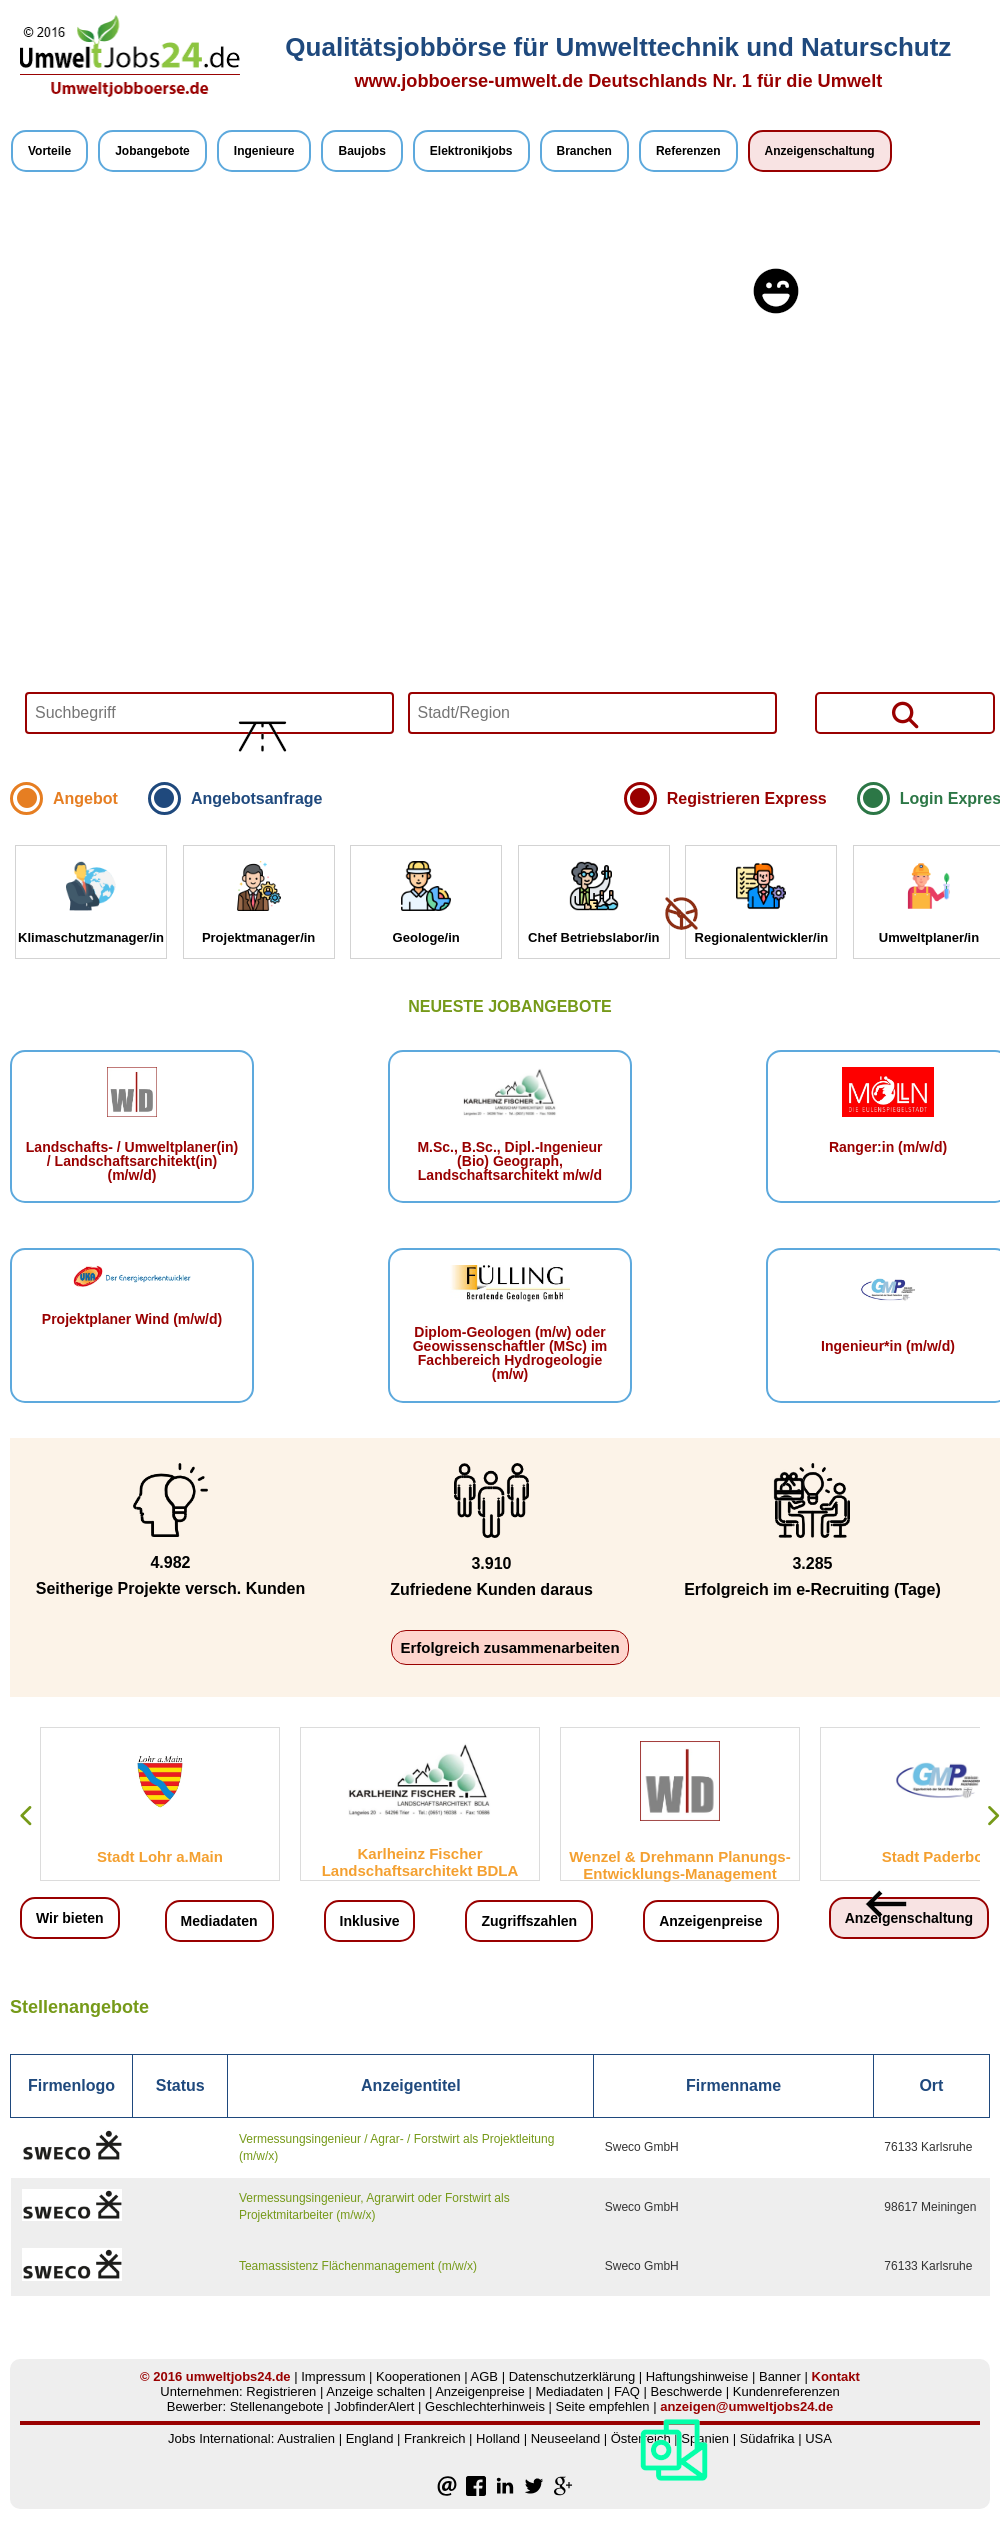  Describe the element at coordinates (674, 2450) in the screenshot. I see `open Microsoft Outlook email` at that location.